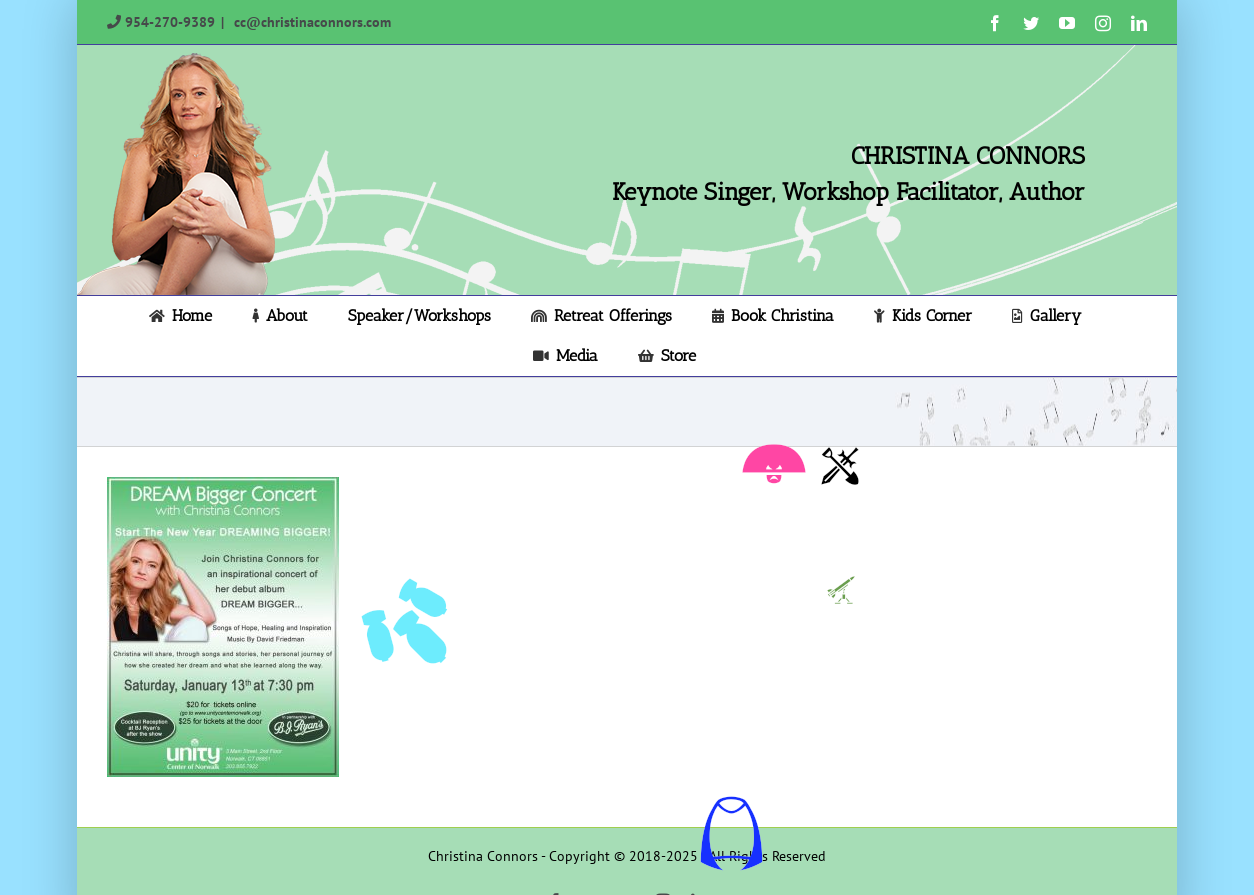 The image size is (1254, 895). I want to click on equip a cloak or cape item, so click(731, 833).